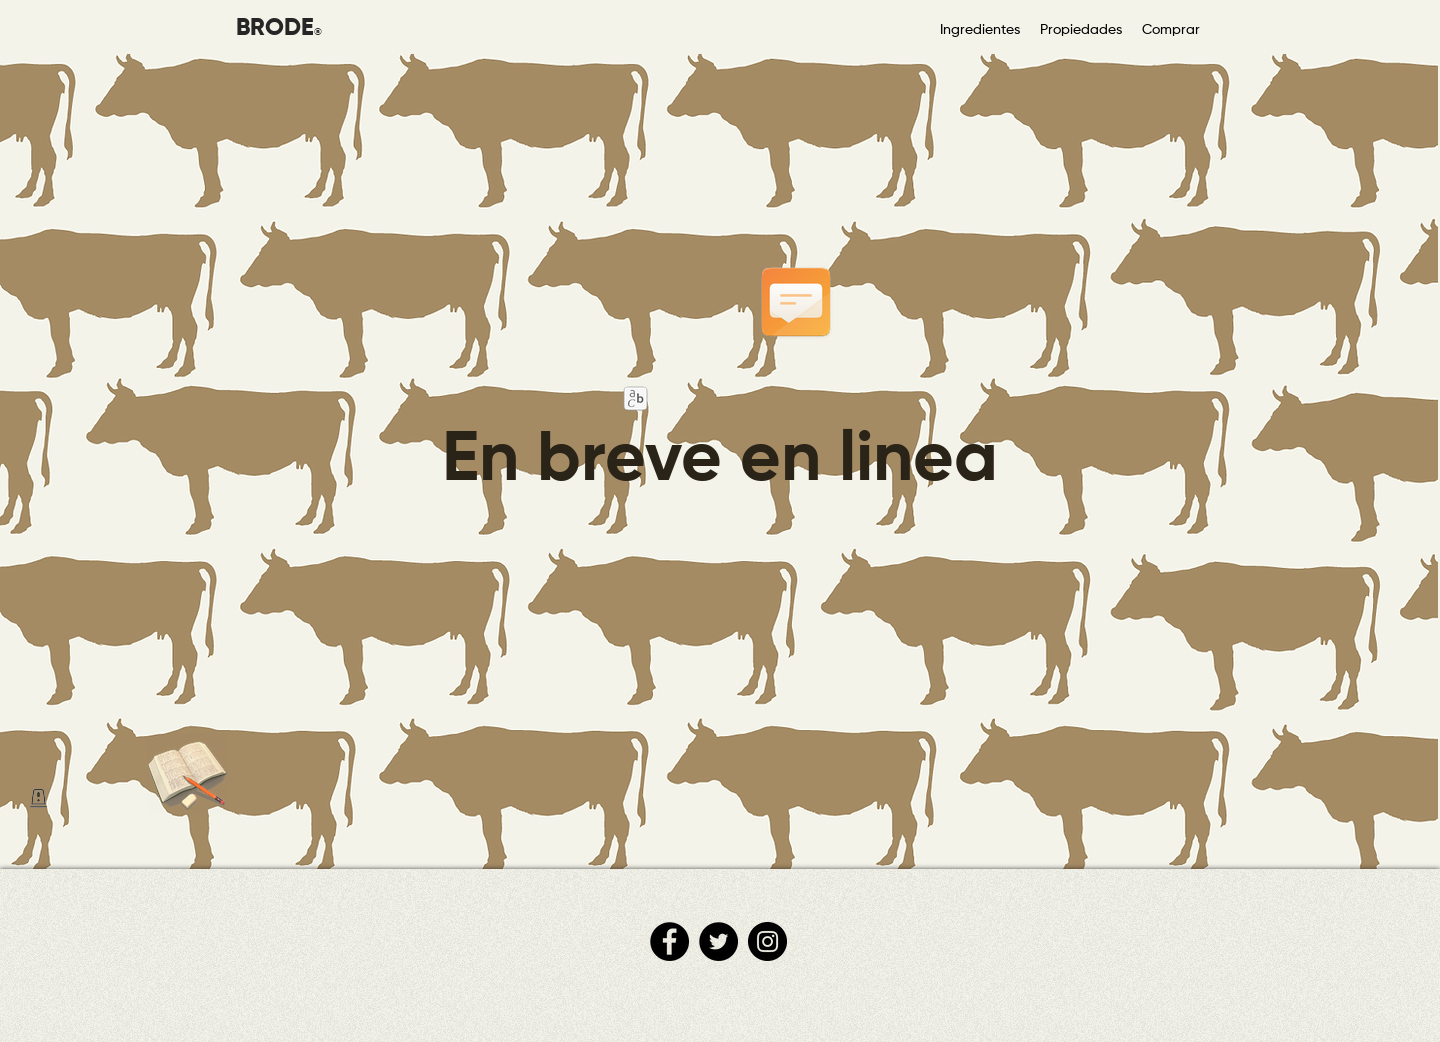 The image size is (1440, 1042). Describe the element at coordinates (187, 773) in the screenshot. I see `access hanja character conversion tool` at that location.